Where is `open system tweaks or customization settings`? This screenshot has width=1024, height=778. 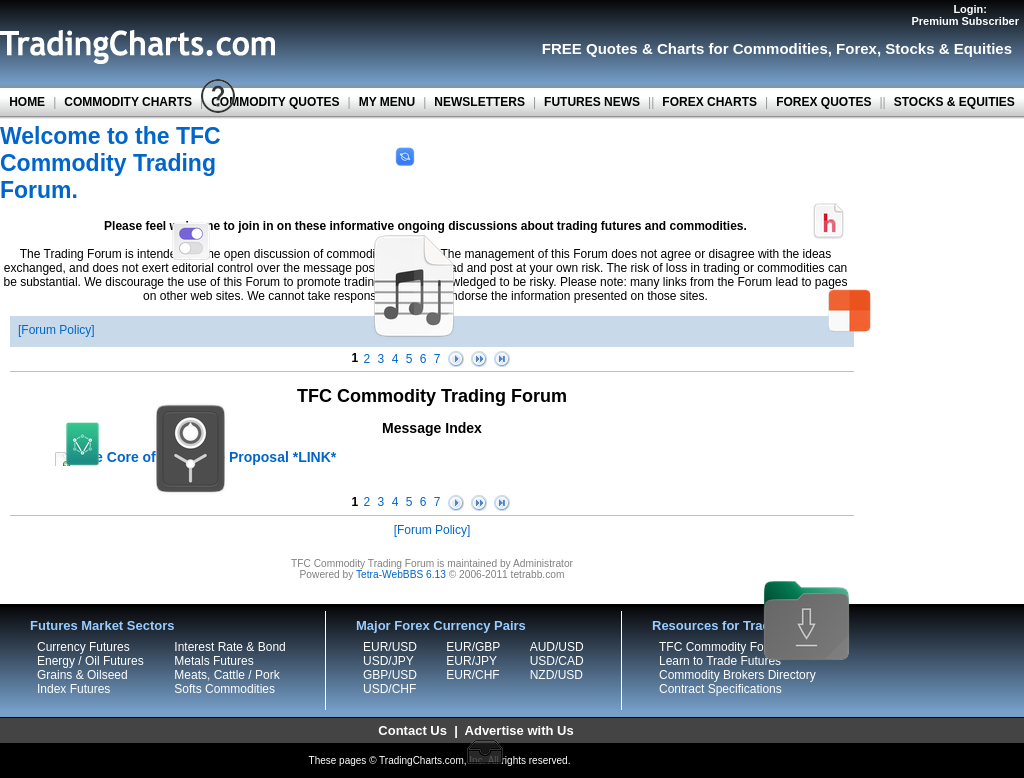 open system tweaks or customization settings is located at coordinates (191, 241).